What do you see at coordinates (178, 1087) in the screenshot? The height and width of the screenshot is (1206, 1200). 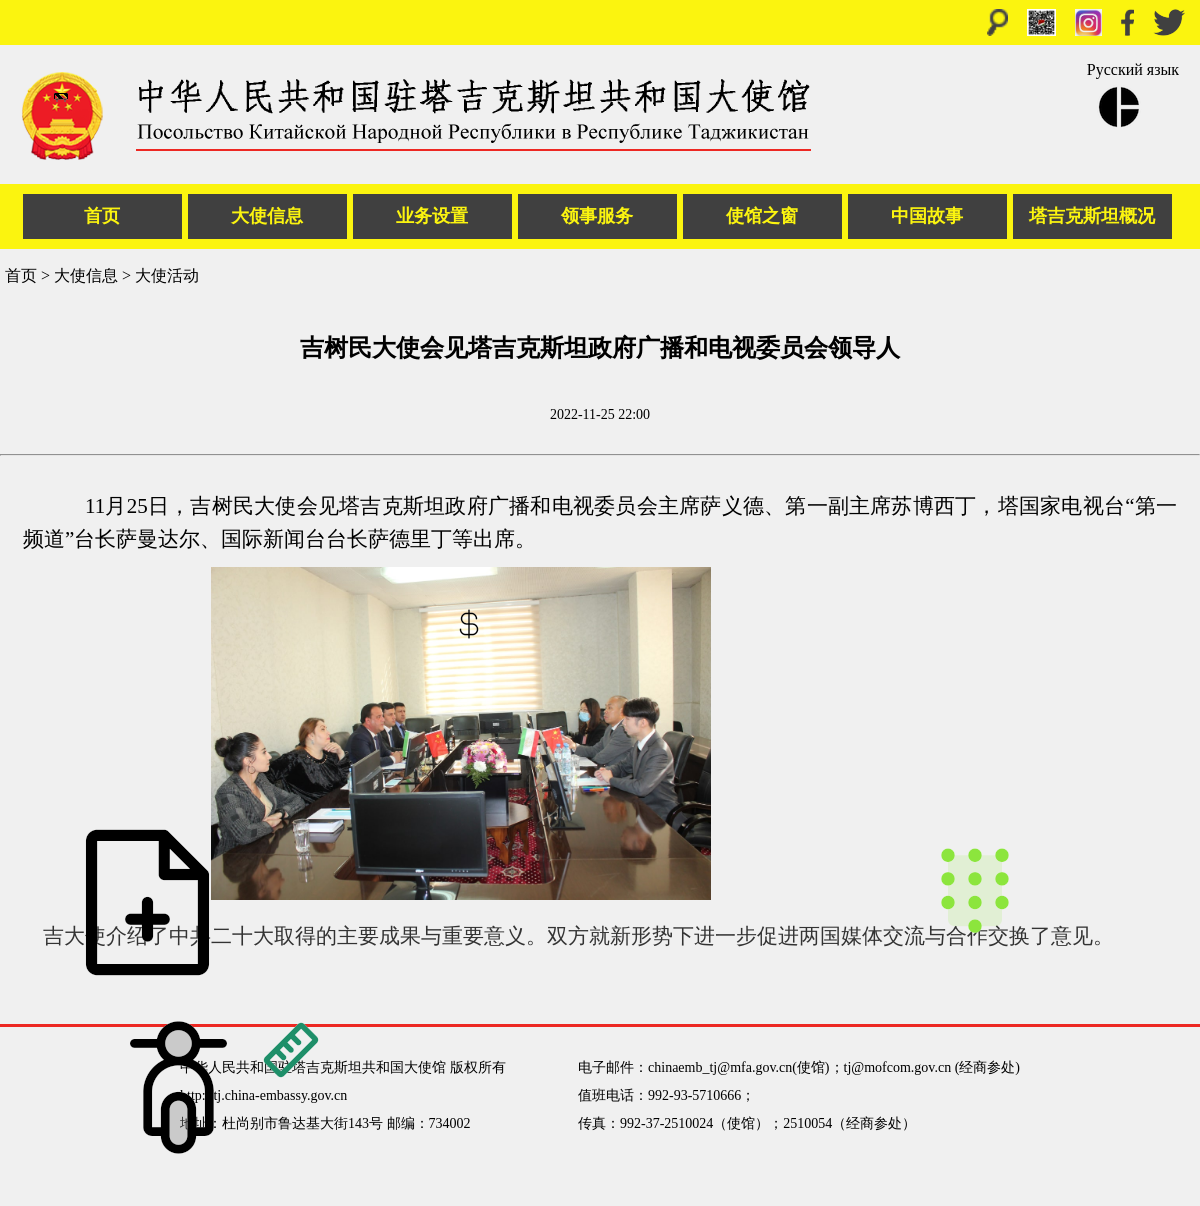 I see `select moped or scooter delivery option` at bounding box center [178, 1087].